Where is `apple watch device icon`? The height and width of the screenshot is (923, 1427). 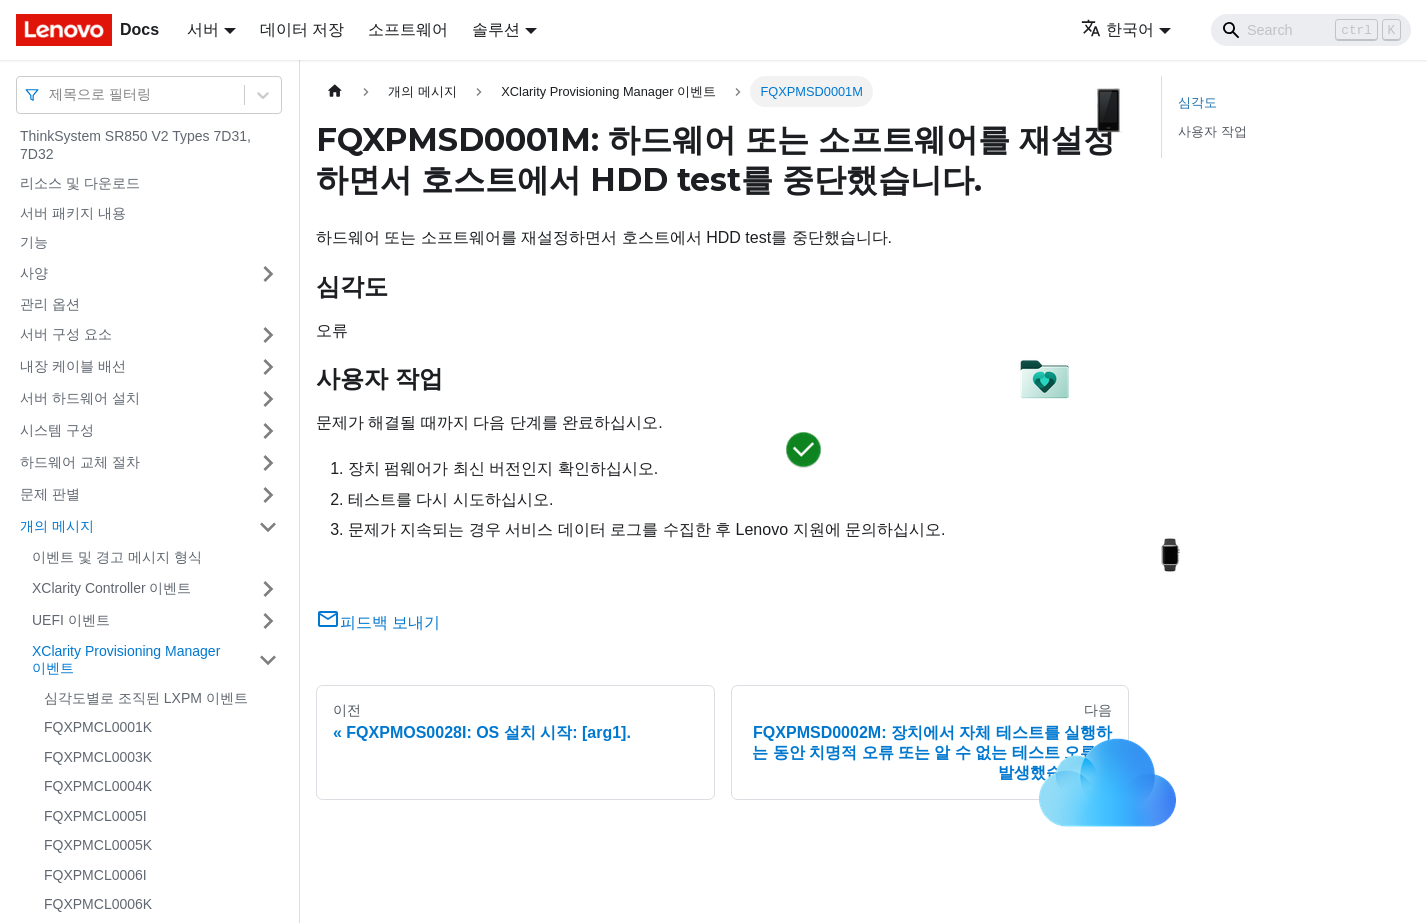
apple watch device icon is located at coordinates (1170, 555).